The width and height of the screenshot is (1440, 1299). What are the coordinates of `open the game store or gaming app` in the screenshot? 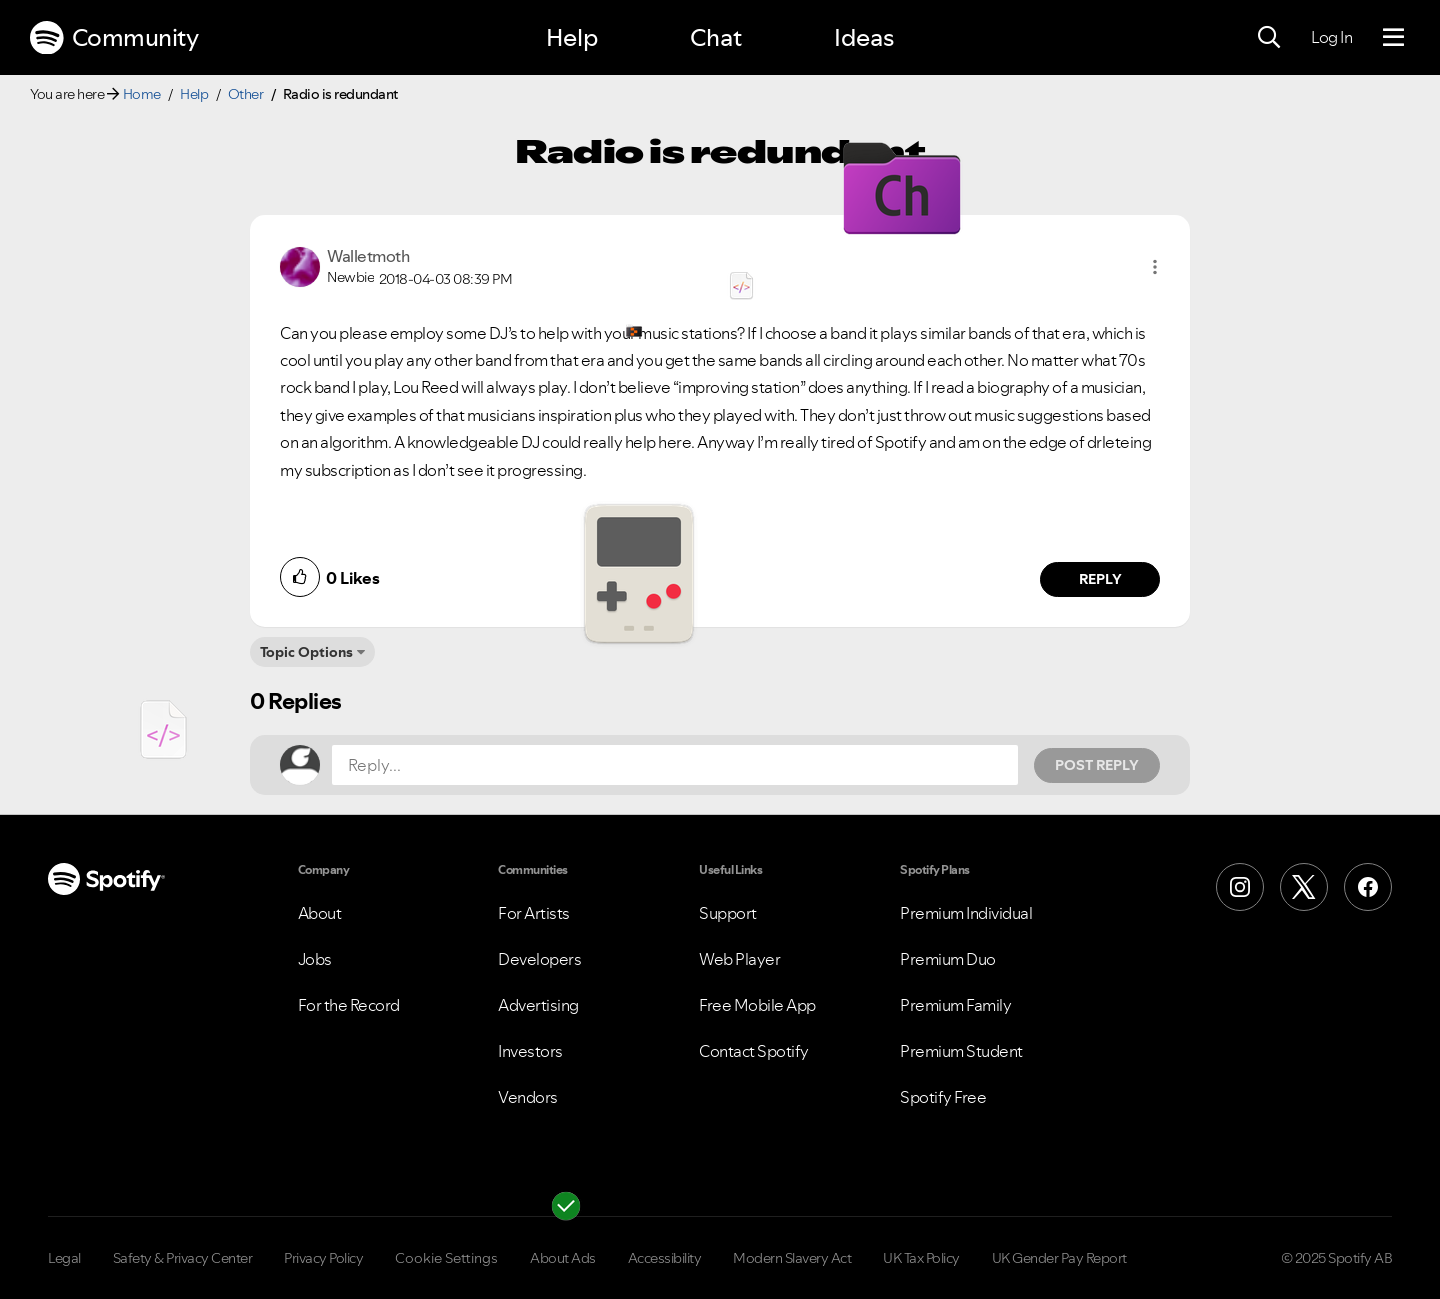 It's located at (639, 574).